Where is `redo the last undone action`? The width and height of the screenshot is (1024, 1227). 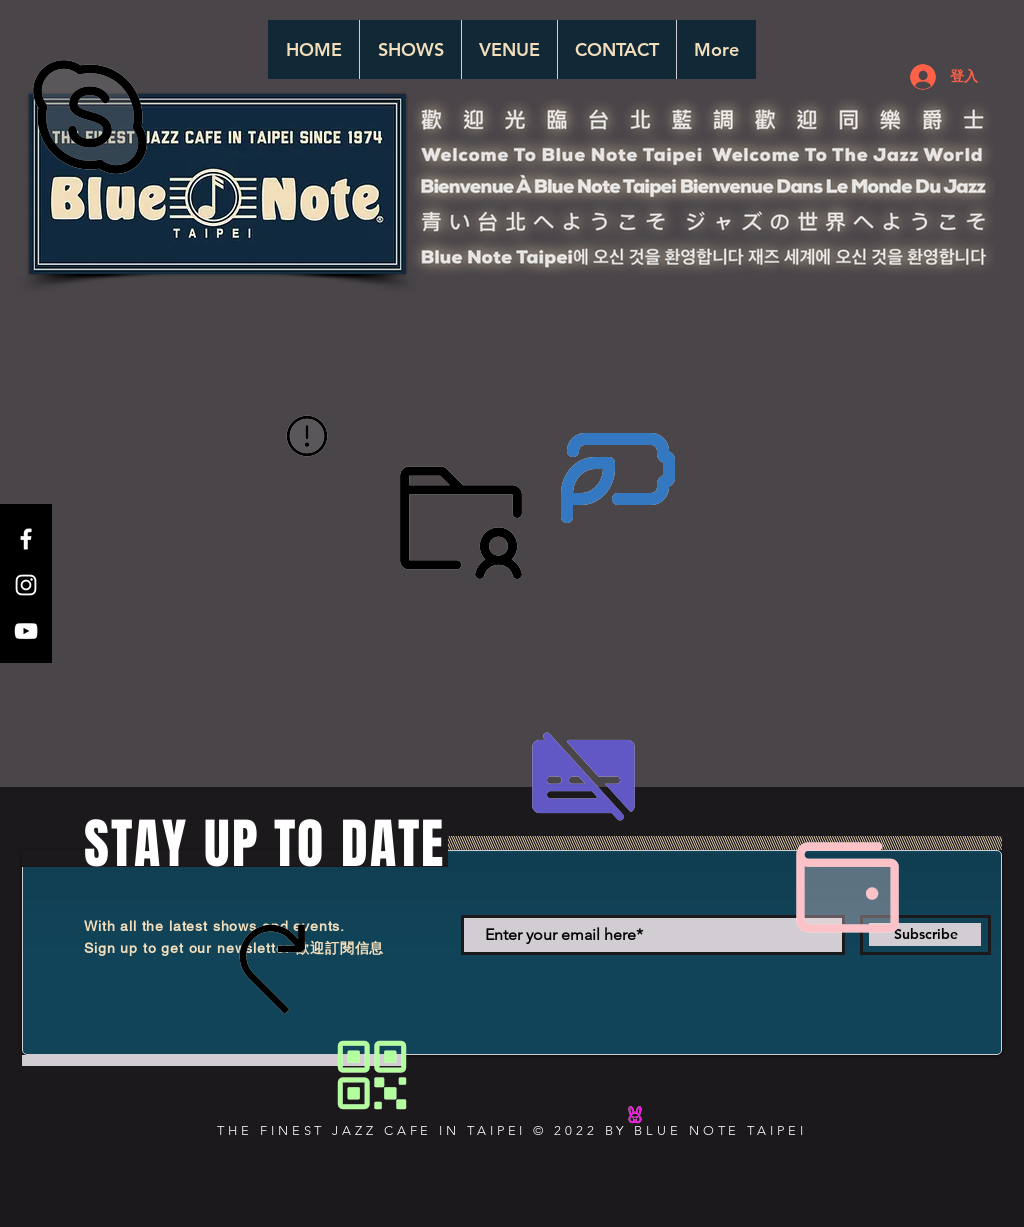 redo the last undone action is located at coordinates (274, 966).